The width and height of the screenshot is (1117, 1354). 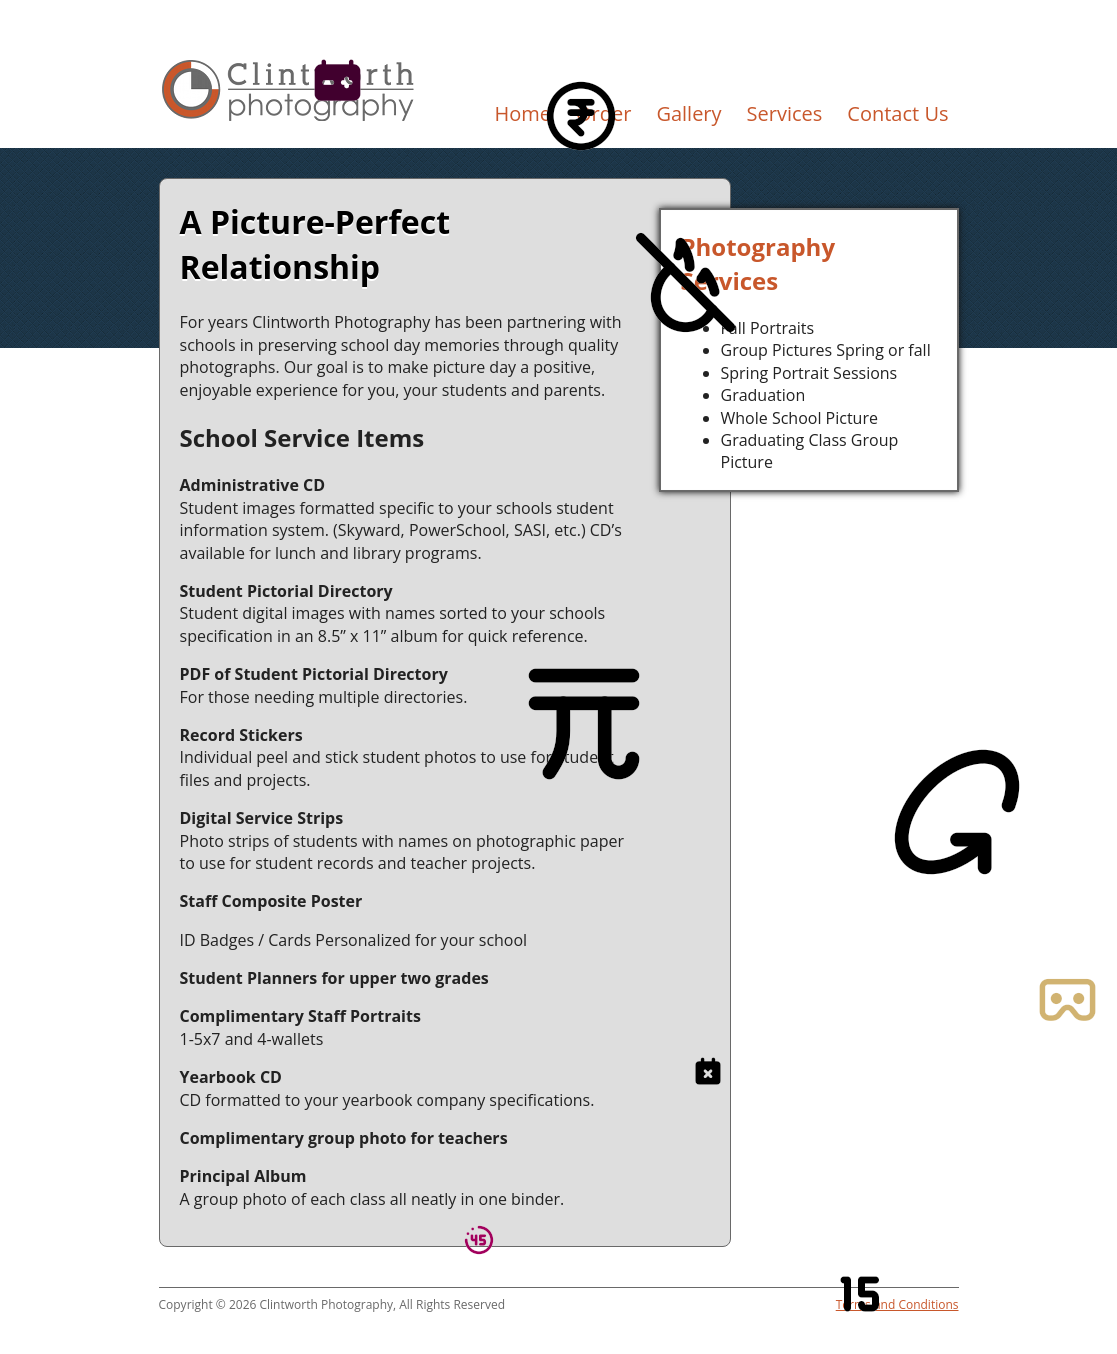 What do you see at coordinates (685, 282) in the screenshot?
I see `disable hot or trending content` at bounding box center [685, 282].